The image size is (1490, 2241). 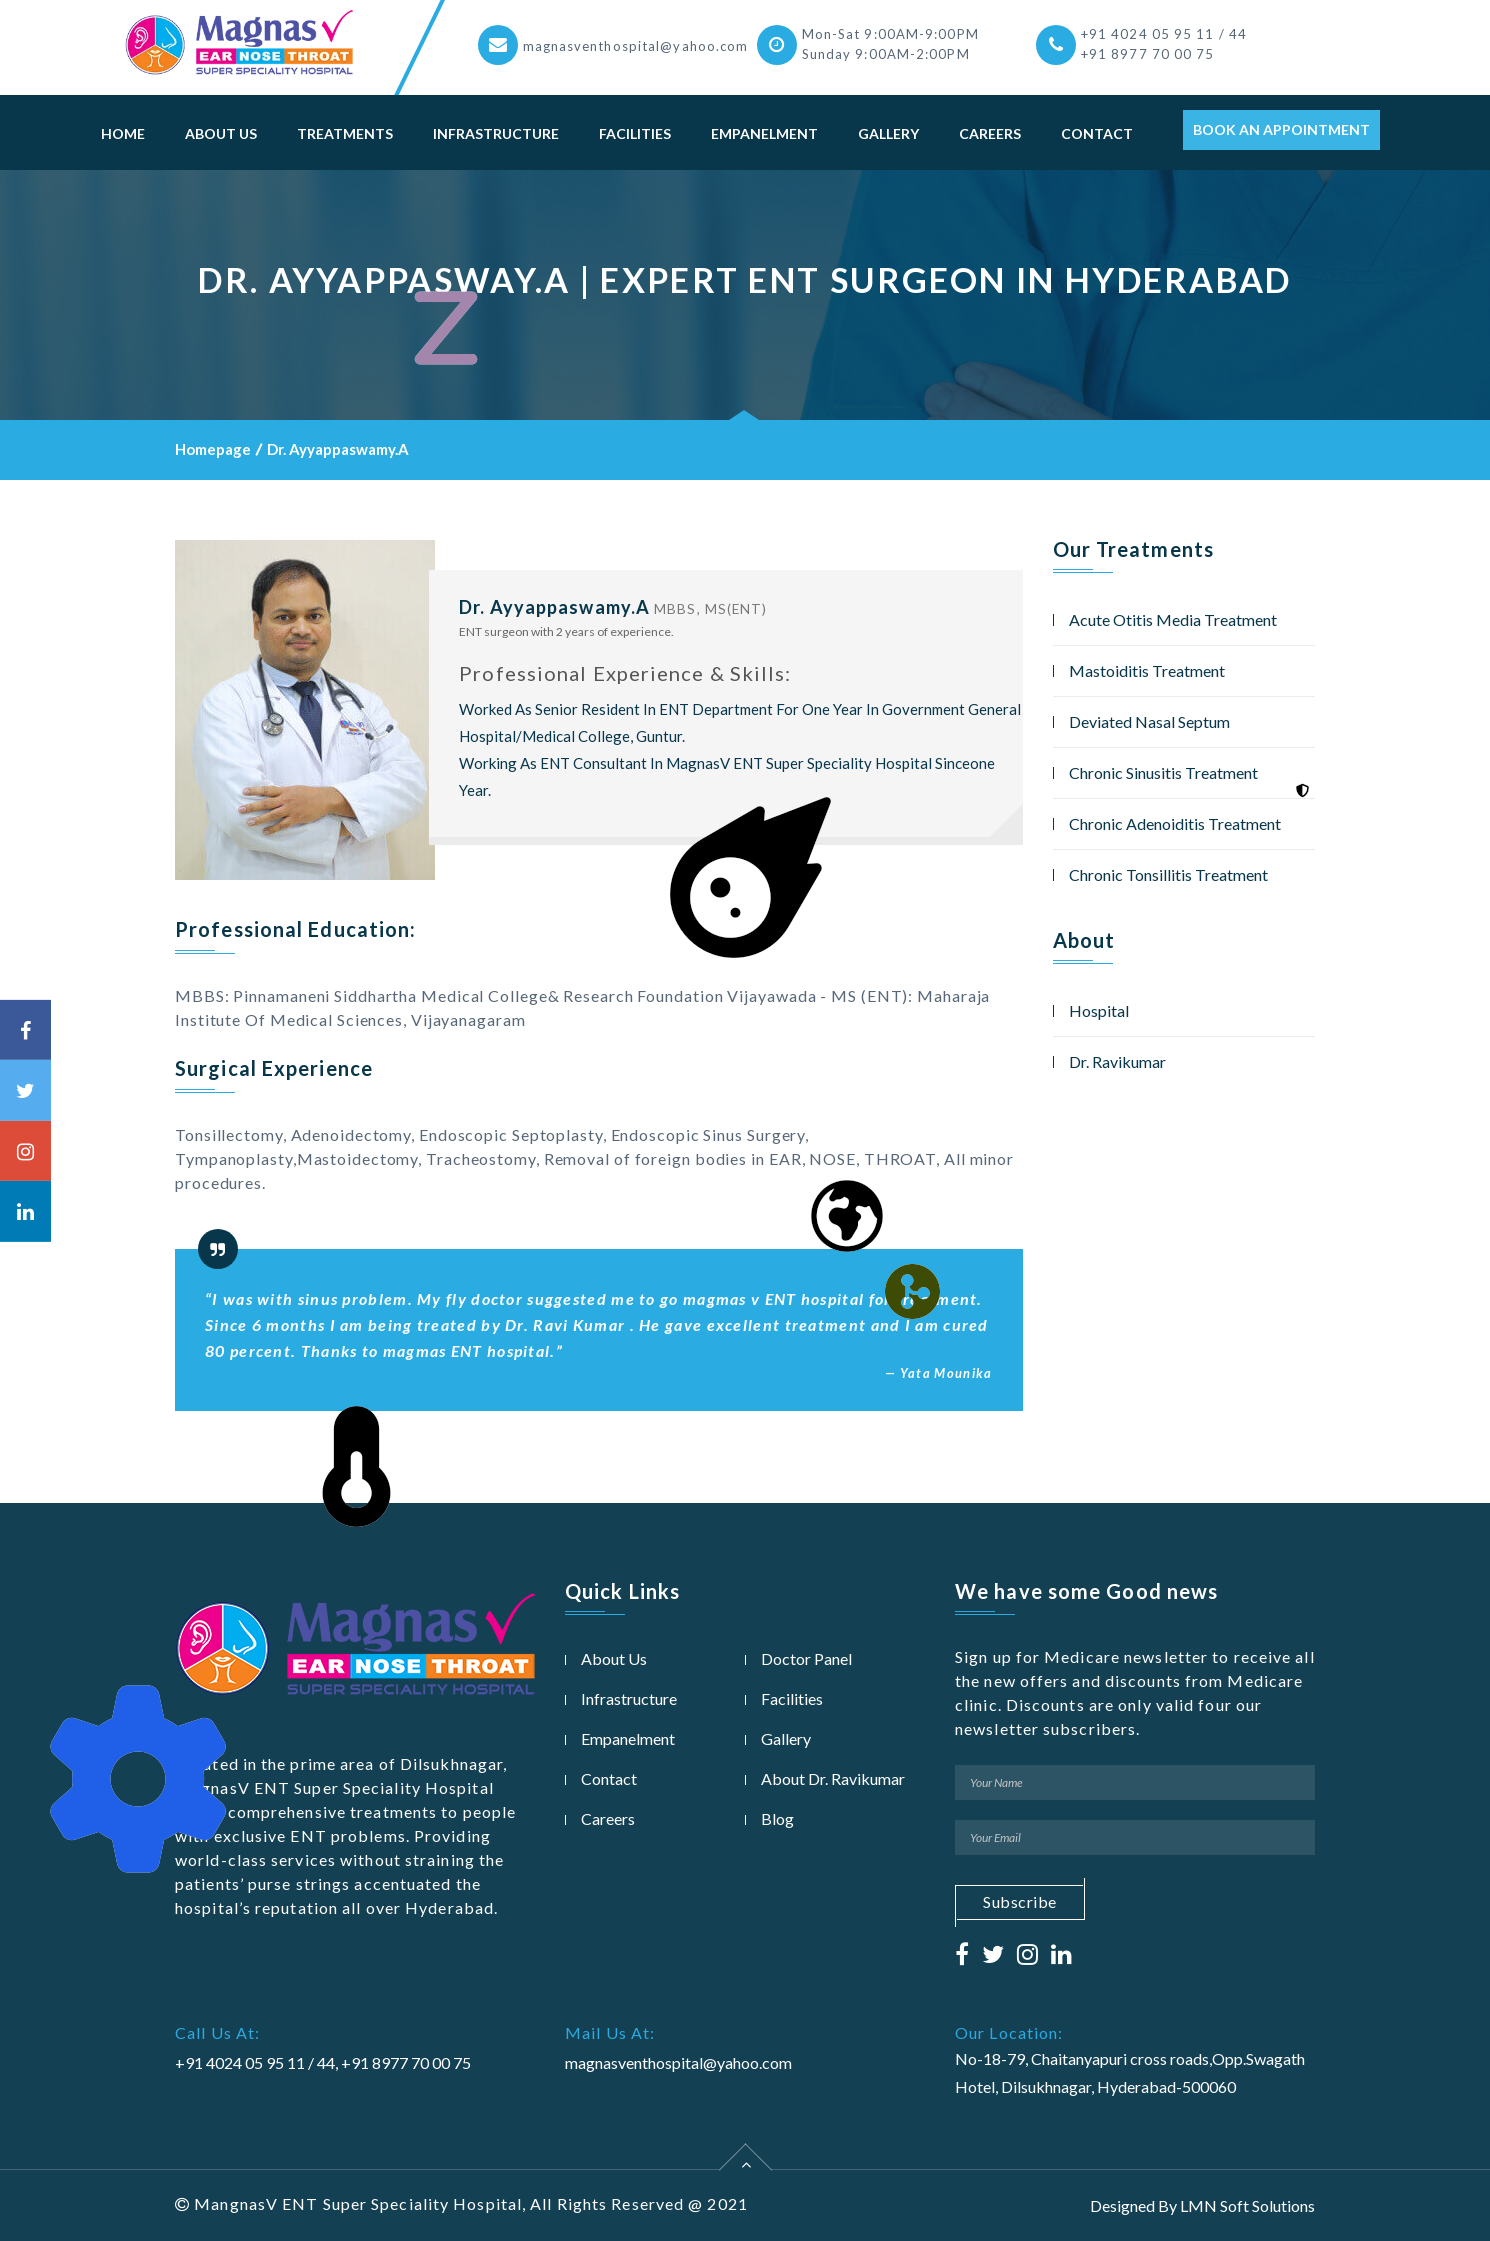 I want to click on access settings or preferences, so click(x=138, y=1779).